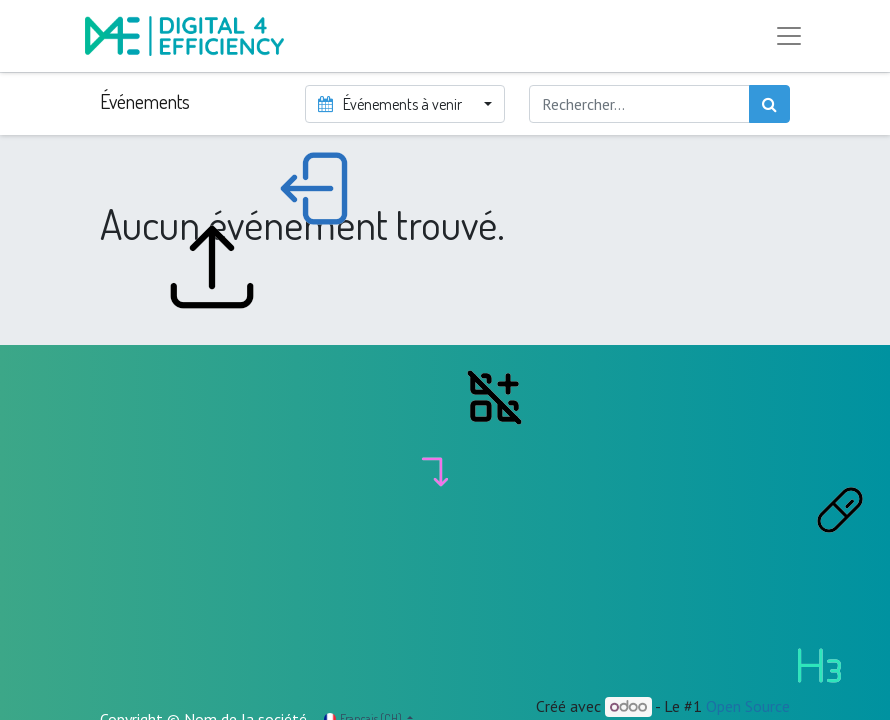  Describe the element at coordinates (319, 188) in the screenshot. I see `log out of your account` at that location.